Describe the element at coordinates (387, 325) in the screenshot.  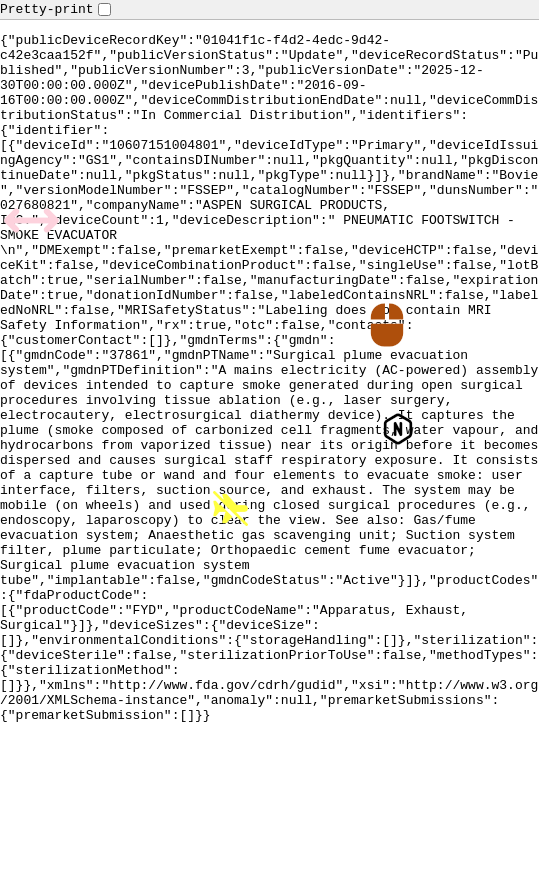
I see `mouse input device indicator` at that location.